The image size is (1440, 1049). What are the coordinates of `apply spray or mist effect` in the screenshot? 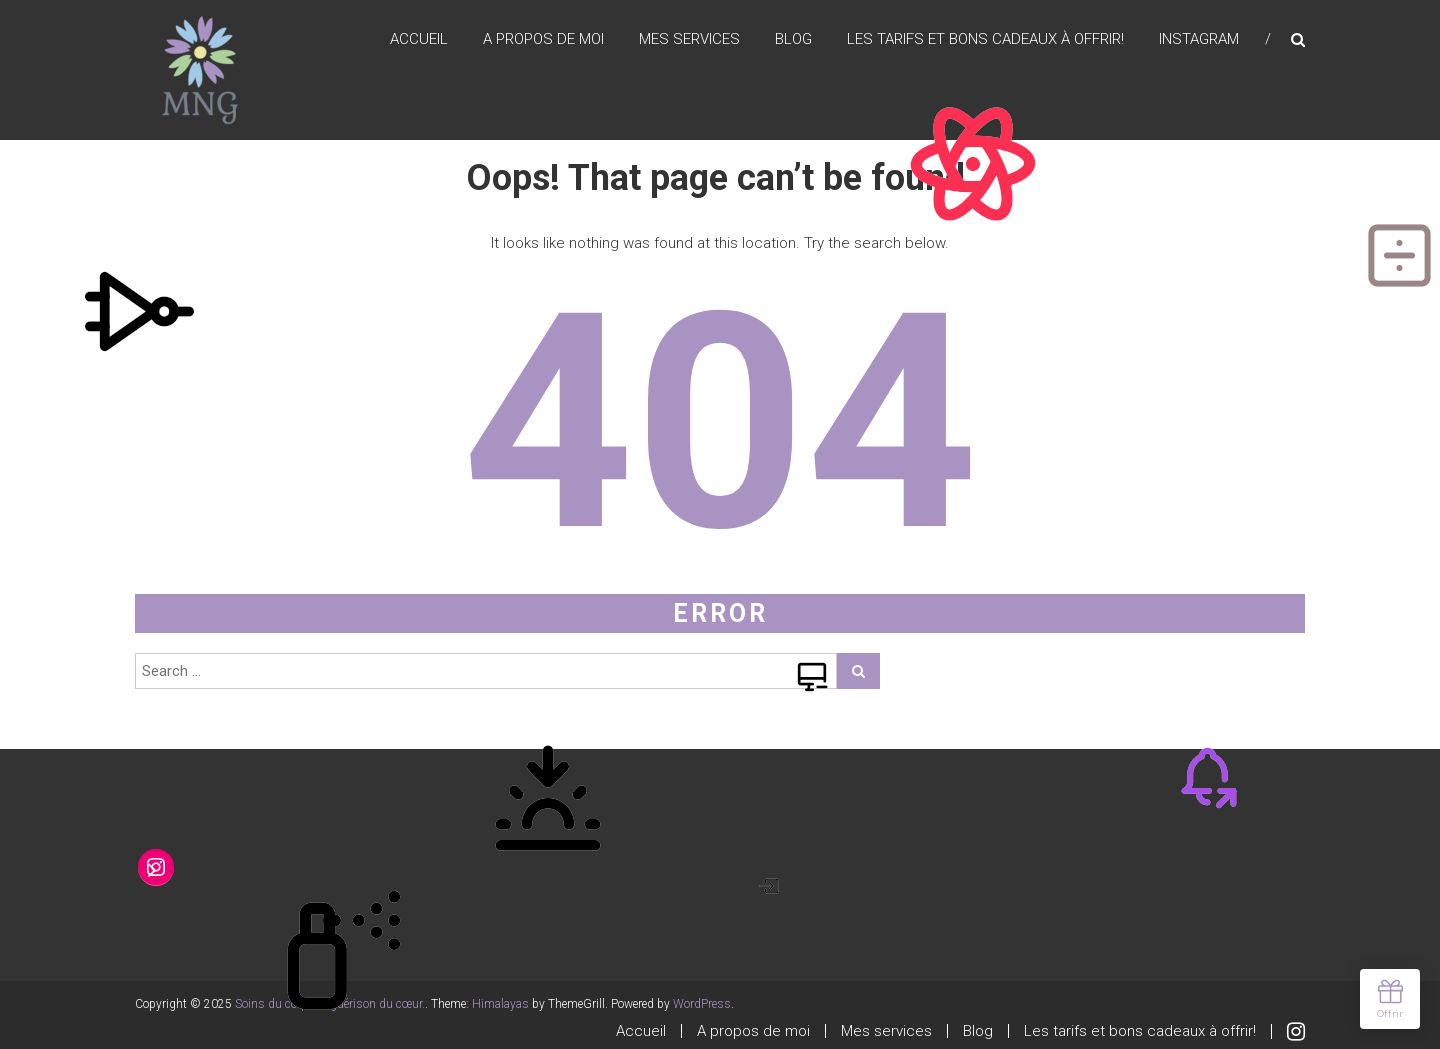 It's located at (341, 950).